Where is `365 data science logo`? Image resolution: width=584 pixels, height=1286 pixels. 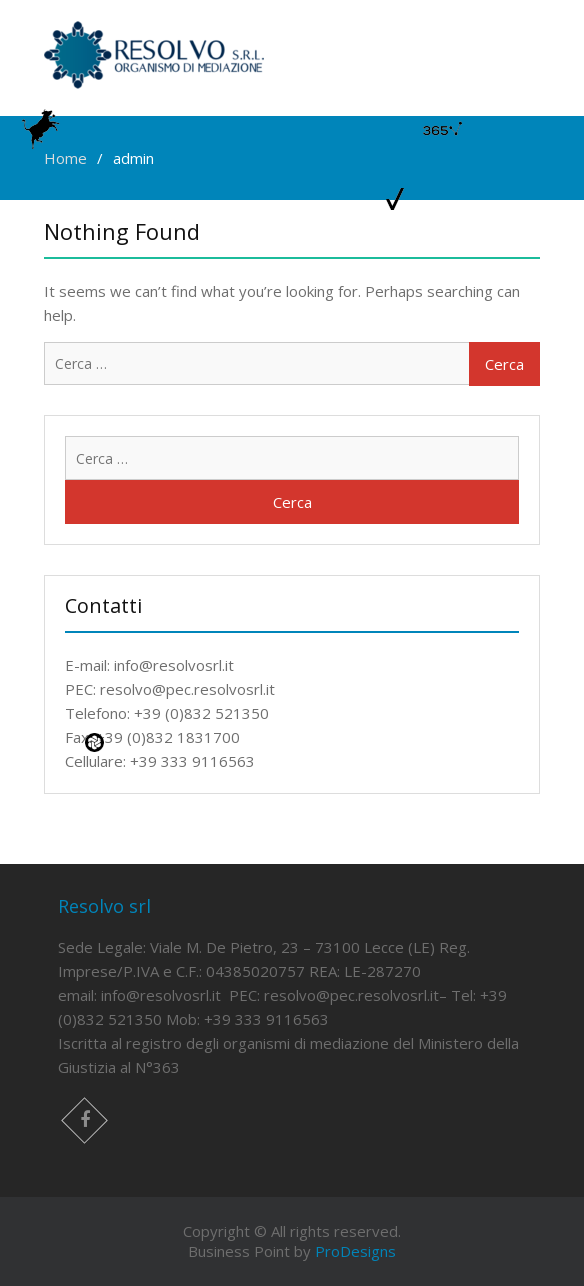 365 data science logo is located at coordinates (442, 128).